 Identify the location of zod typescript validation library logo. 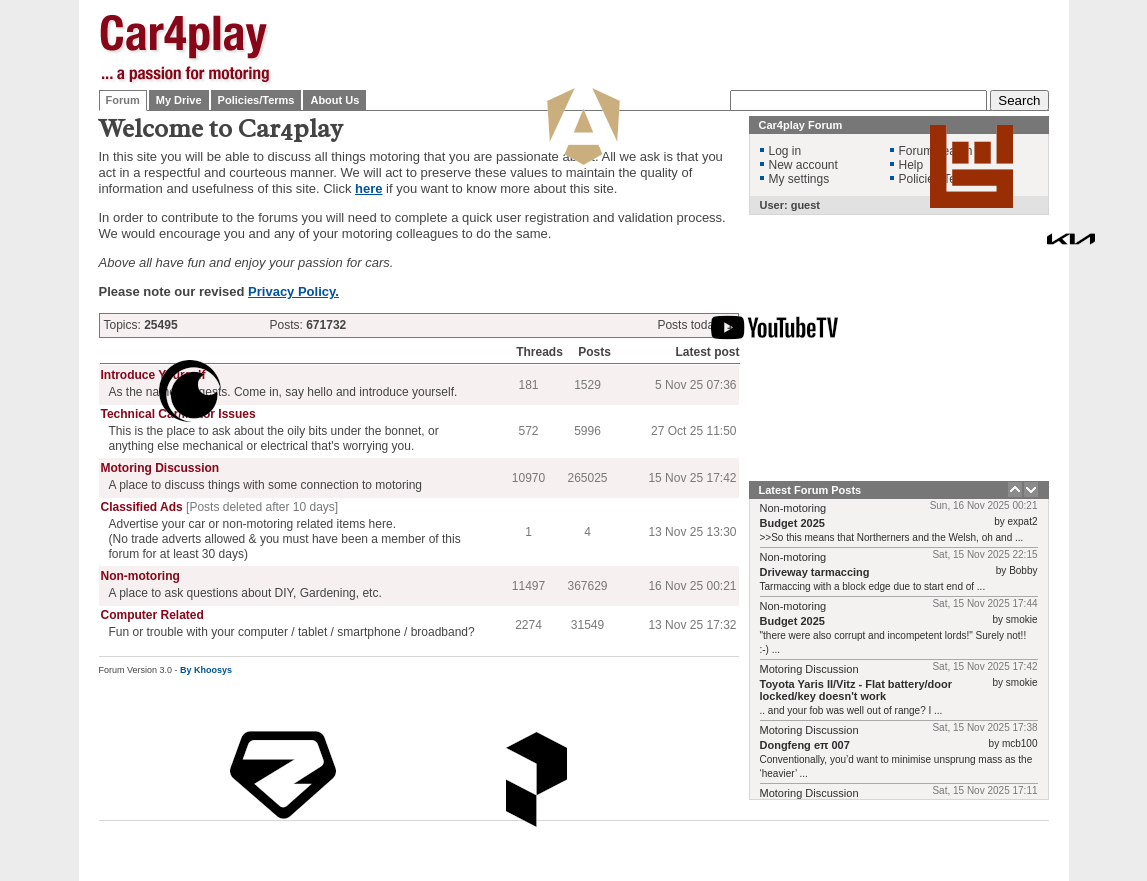
(283, 775).